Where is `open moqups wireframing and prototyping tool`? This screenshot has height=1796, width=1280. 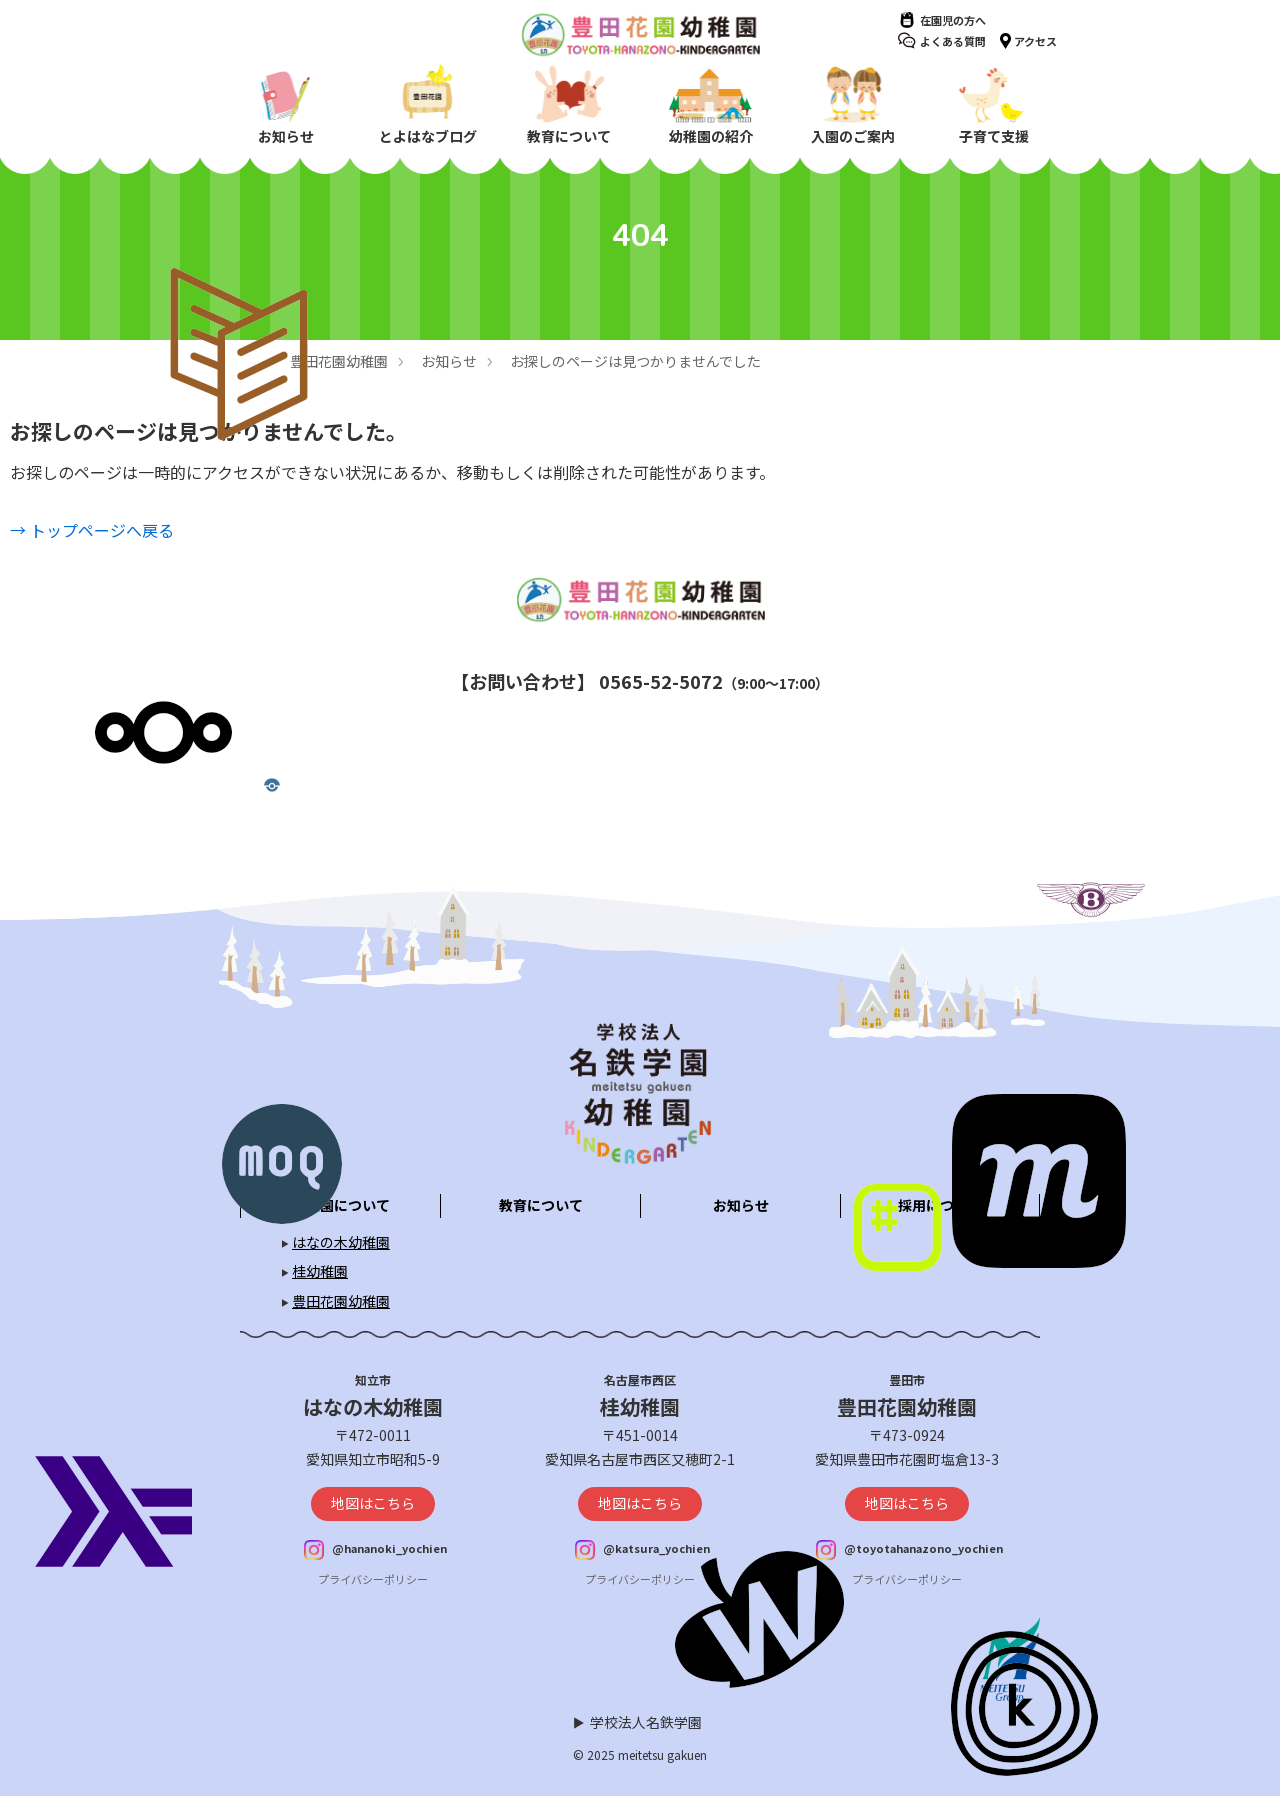
open moqups wireframing and prototyping tool is located at coordinates (1039, 1181).